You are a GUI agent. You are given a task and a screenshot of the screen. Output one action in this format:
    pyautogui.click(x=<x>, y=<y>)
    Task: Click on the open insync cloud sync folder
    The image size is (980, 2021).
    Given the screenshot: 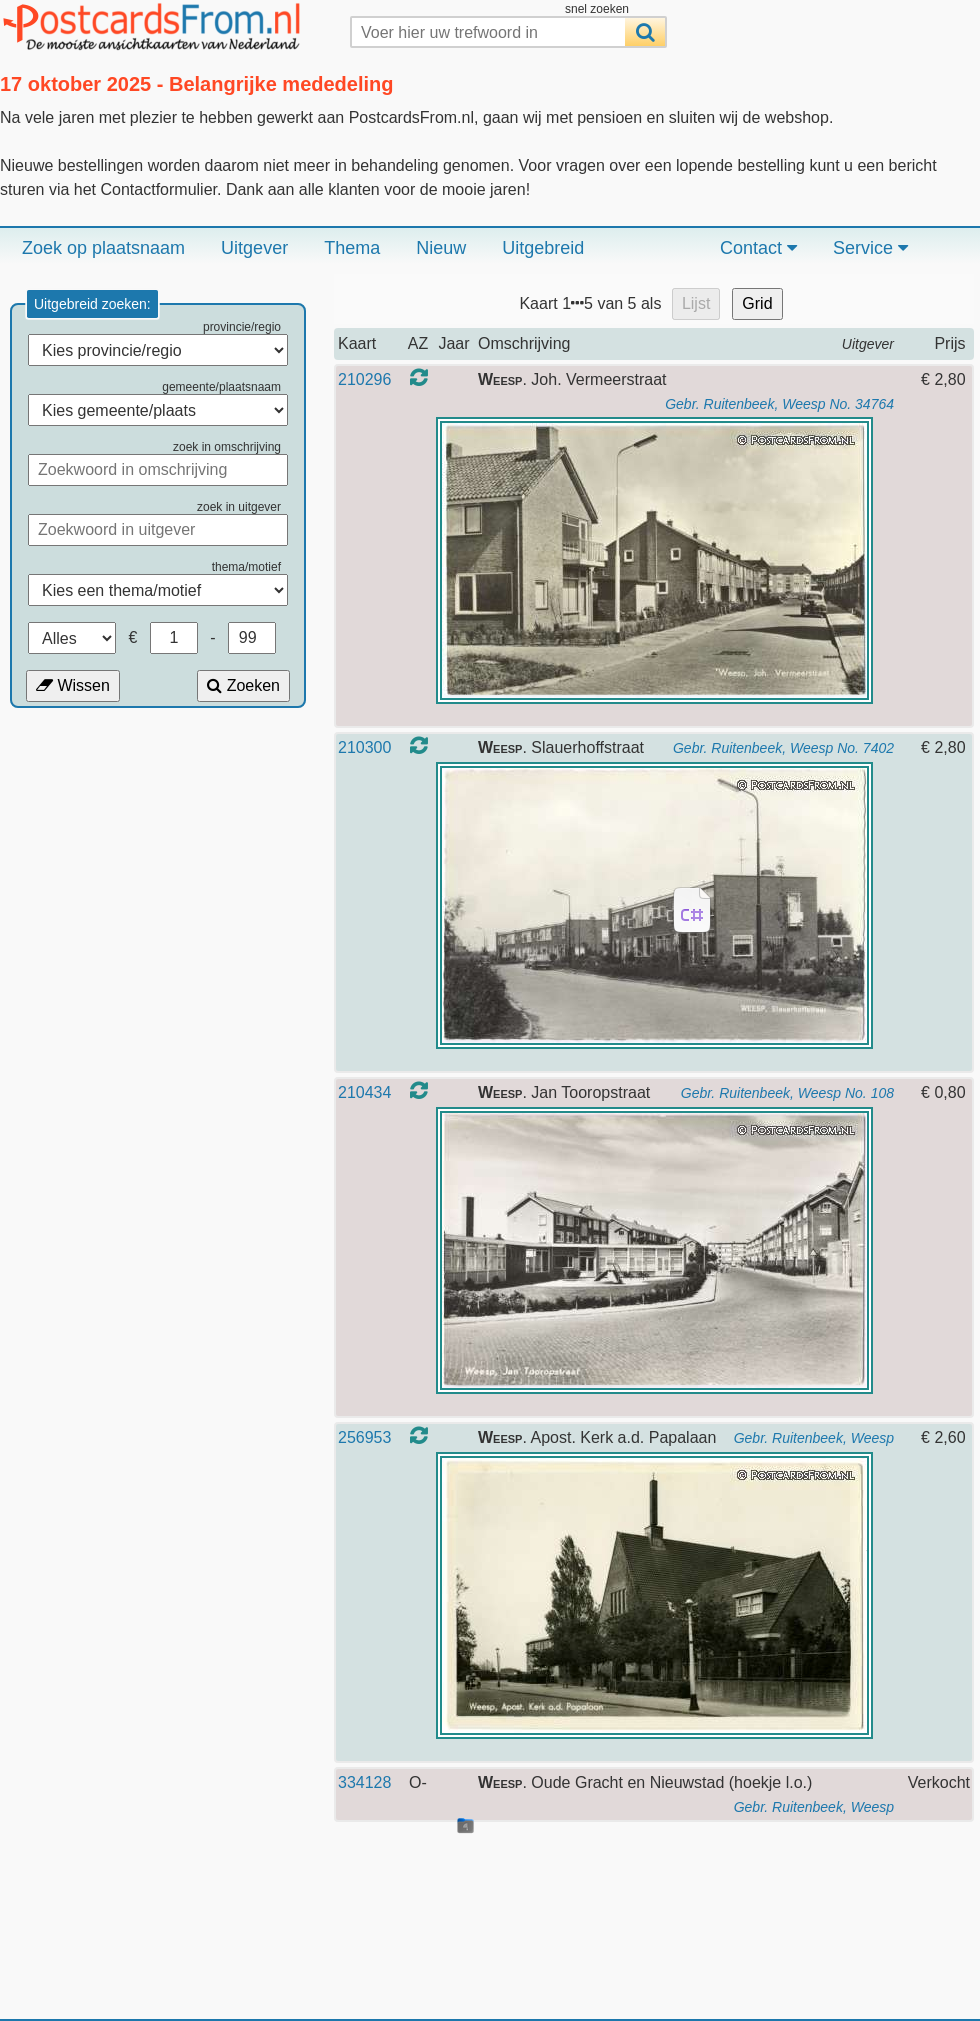 What is the action you would take?
    pyautogui.click(x=465, y=1825)
    